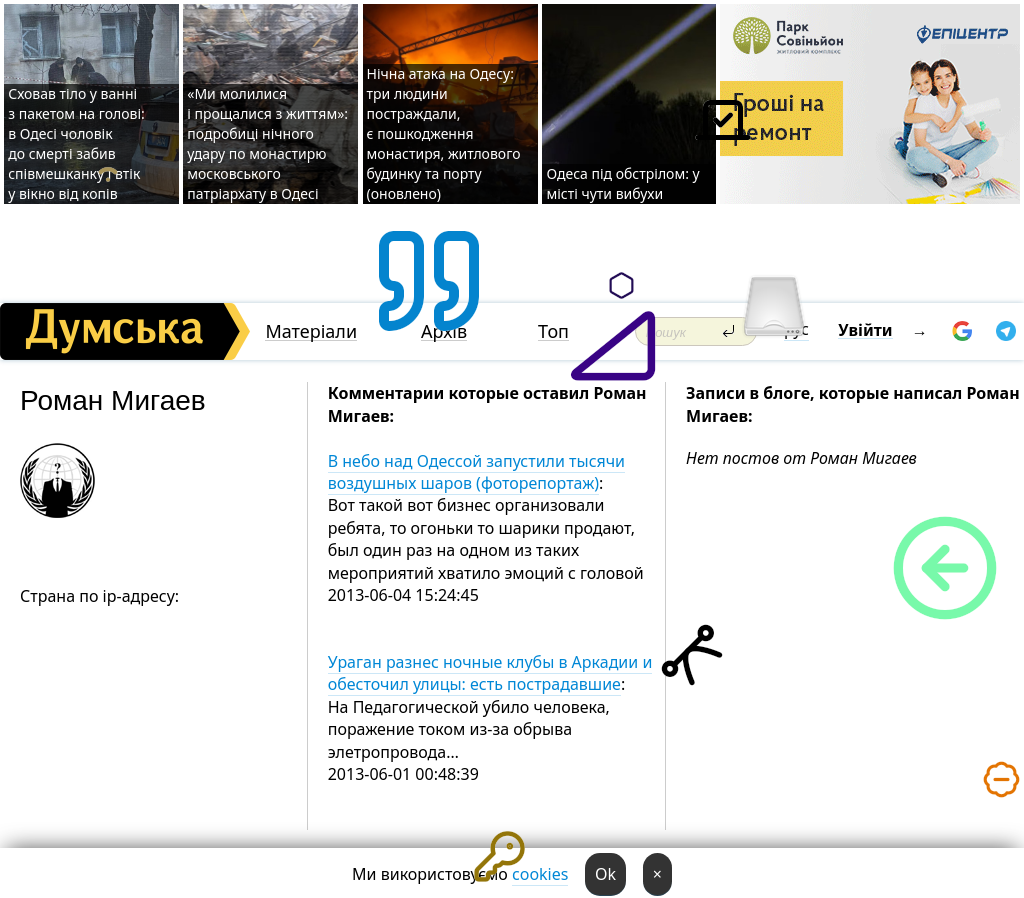 Image resolution: width=1024 pixels, height=898 pixels. I want to click on access tangent or derivative tools in a math application, so click(692, 655).